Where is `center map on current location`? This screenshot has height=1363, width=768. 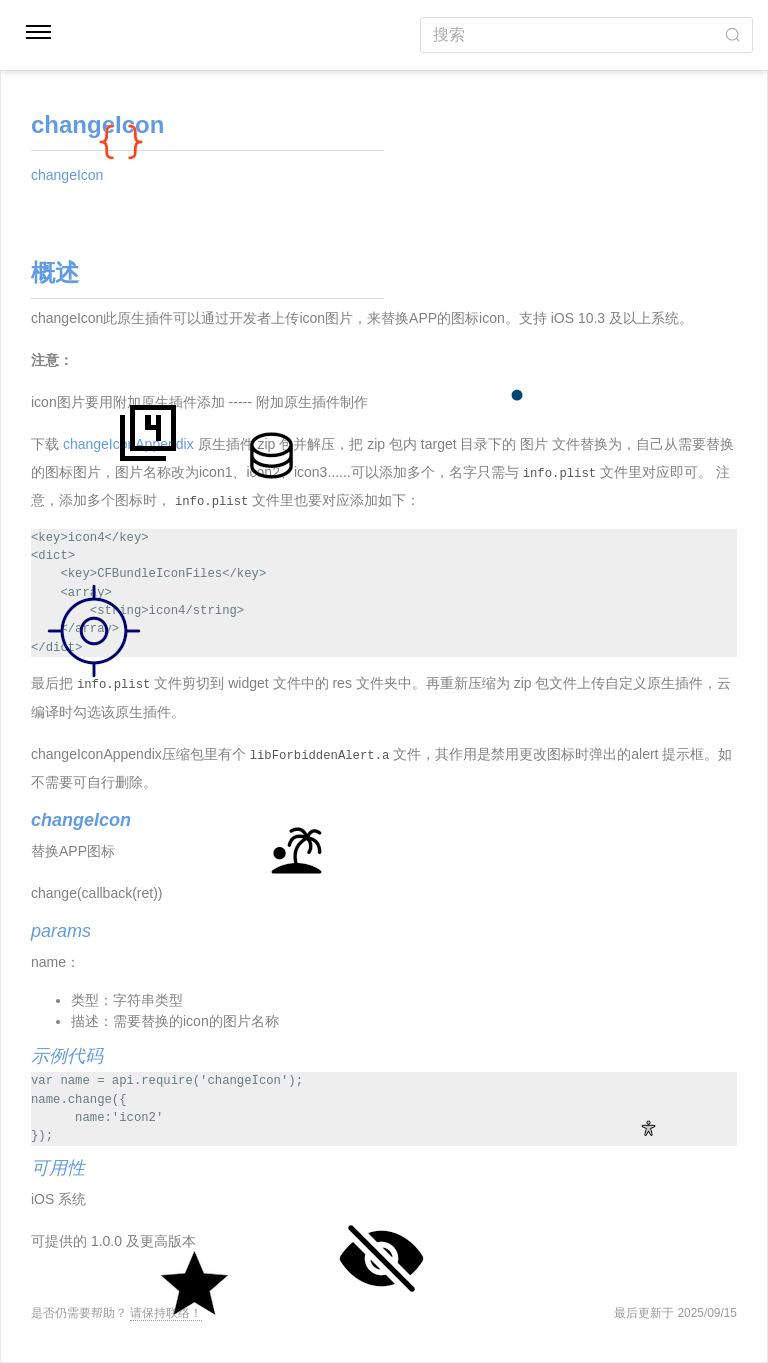
center map on current location is located at coordinates (94, 631).